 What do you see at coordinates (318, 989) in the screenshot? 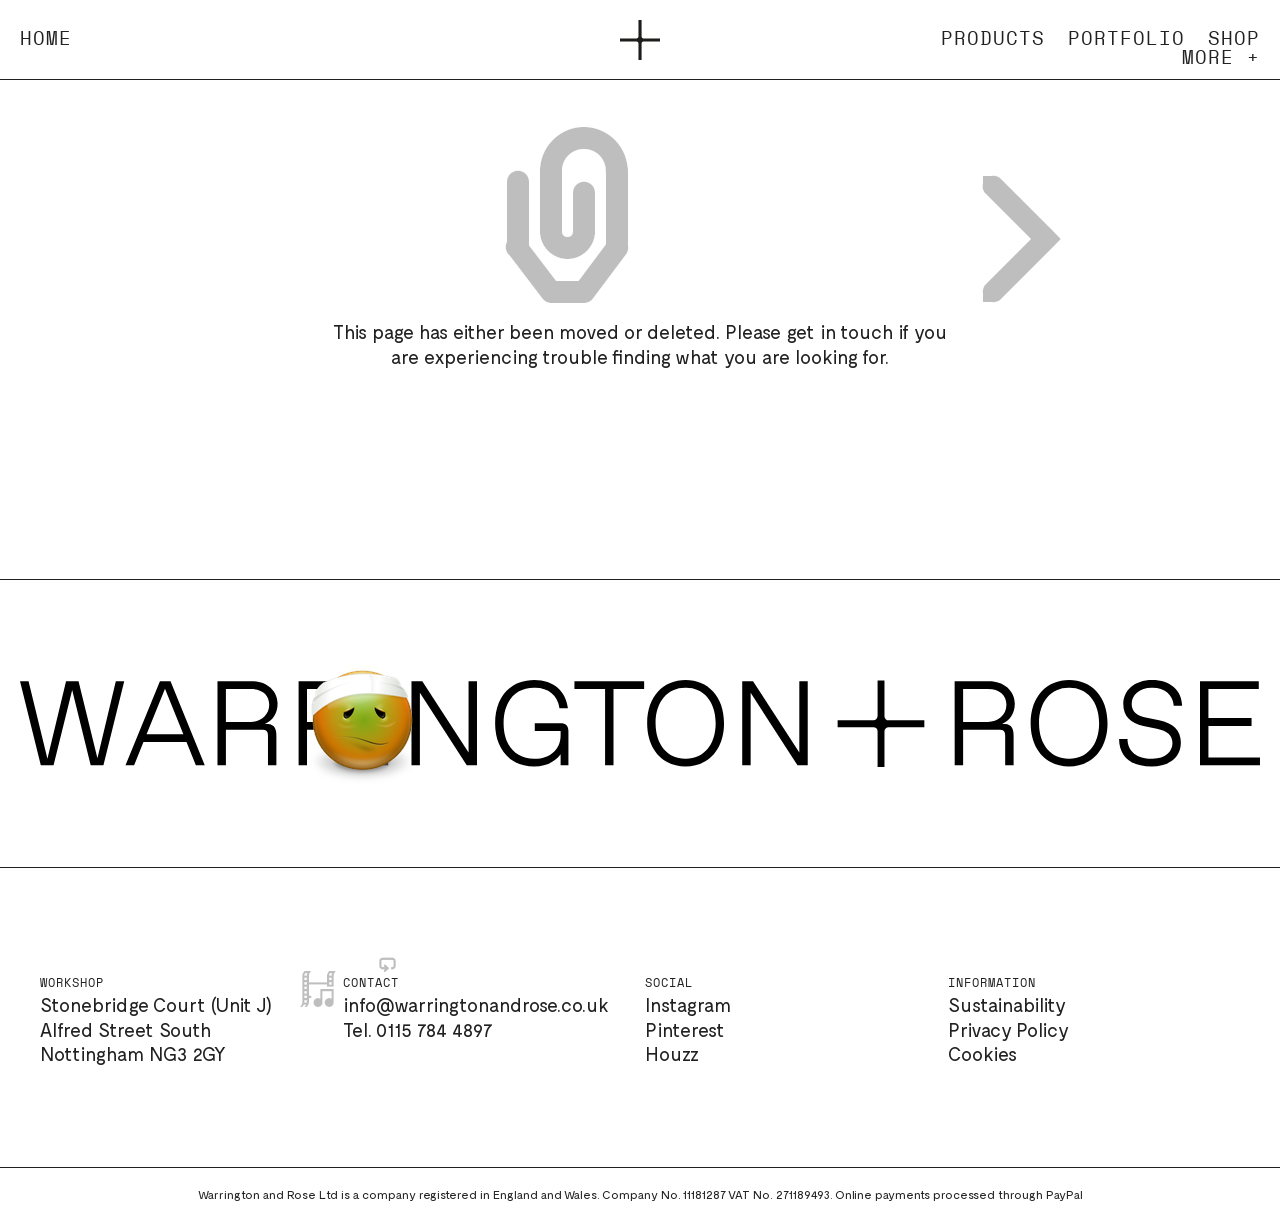
I see `access multimedia applications` at bounding box center [318, 989].